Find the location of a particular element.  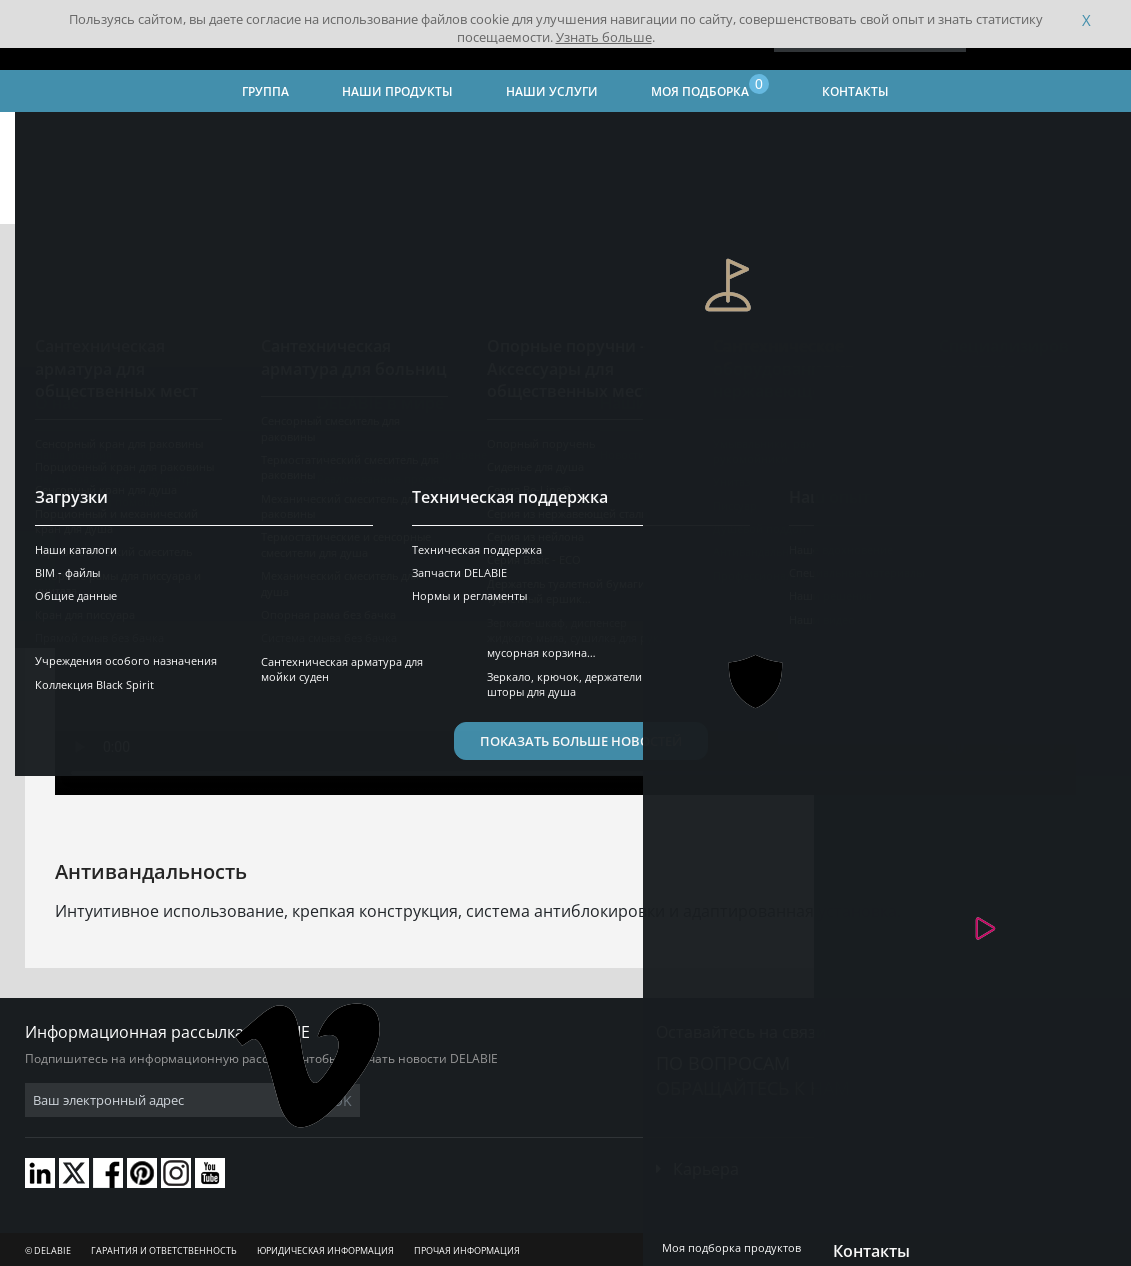

access security settings is located at coordinates (755, 681).